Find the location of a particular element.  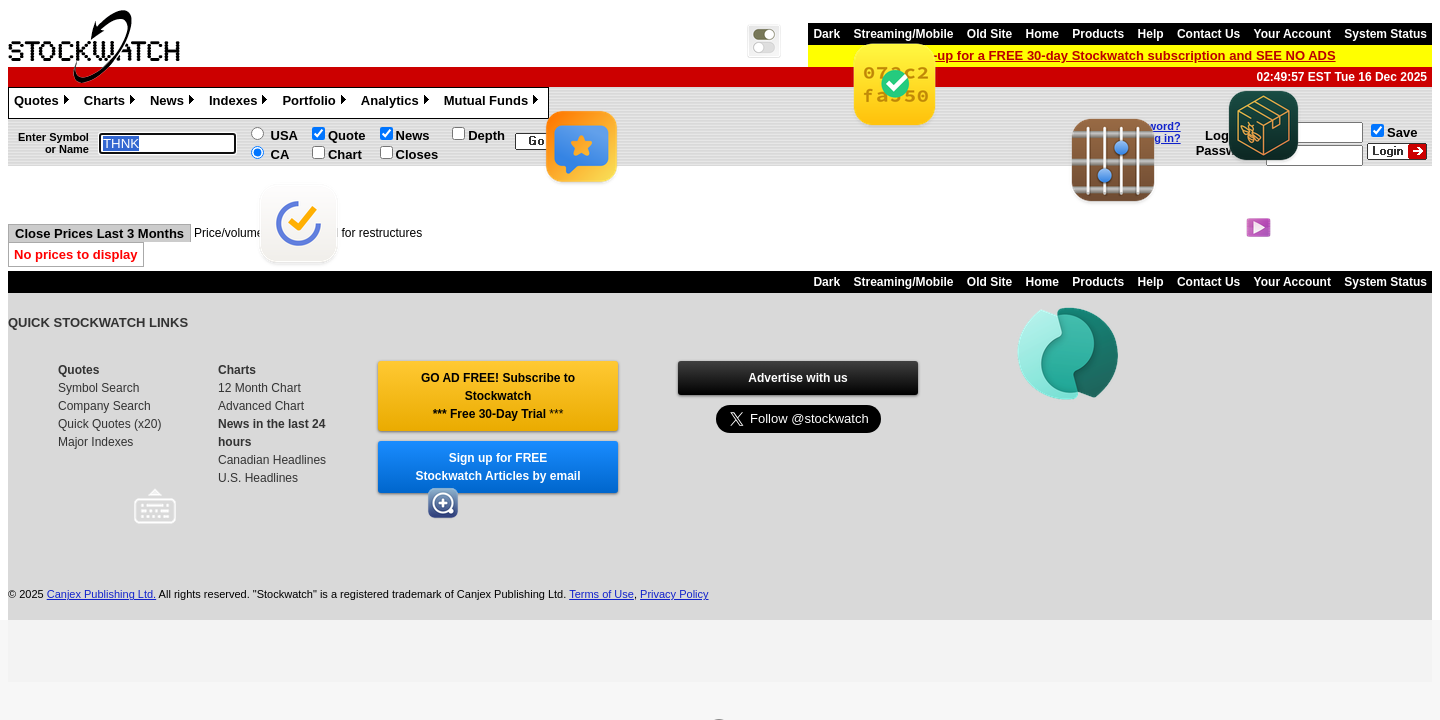

open multimedia or video player app is located at coordinates (1258, 227).